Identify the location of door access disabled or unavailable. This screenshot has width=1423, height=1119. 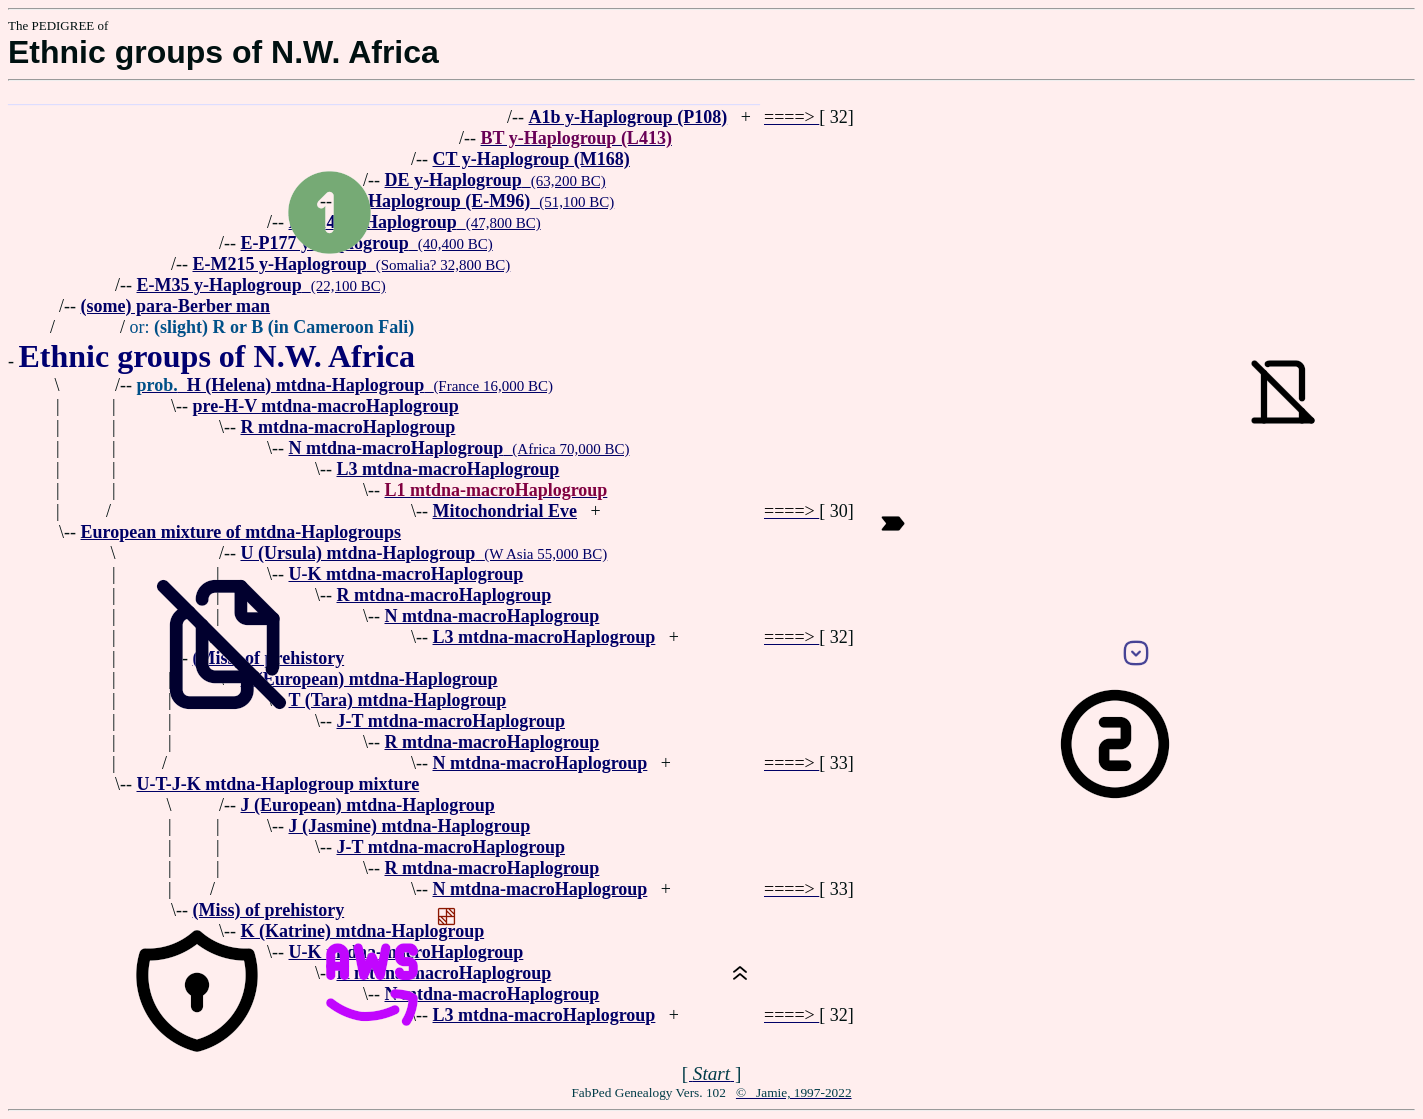
(1283, 392).